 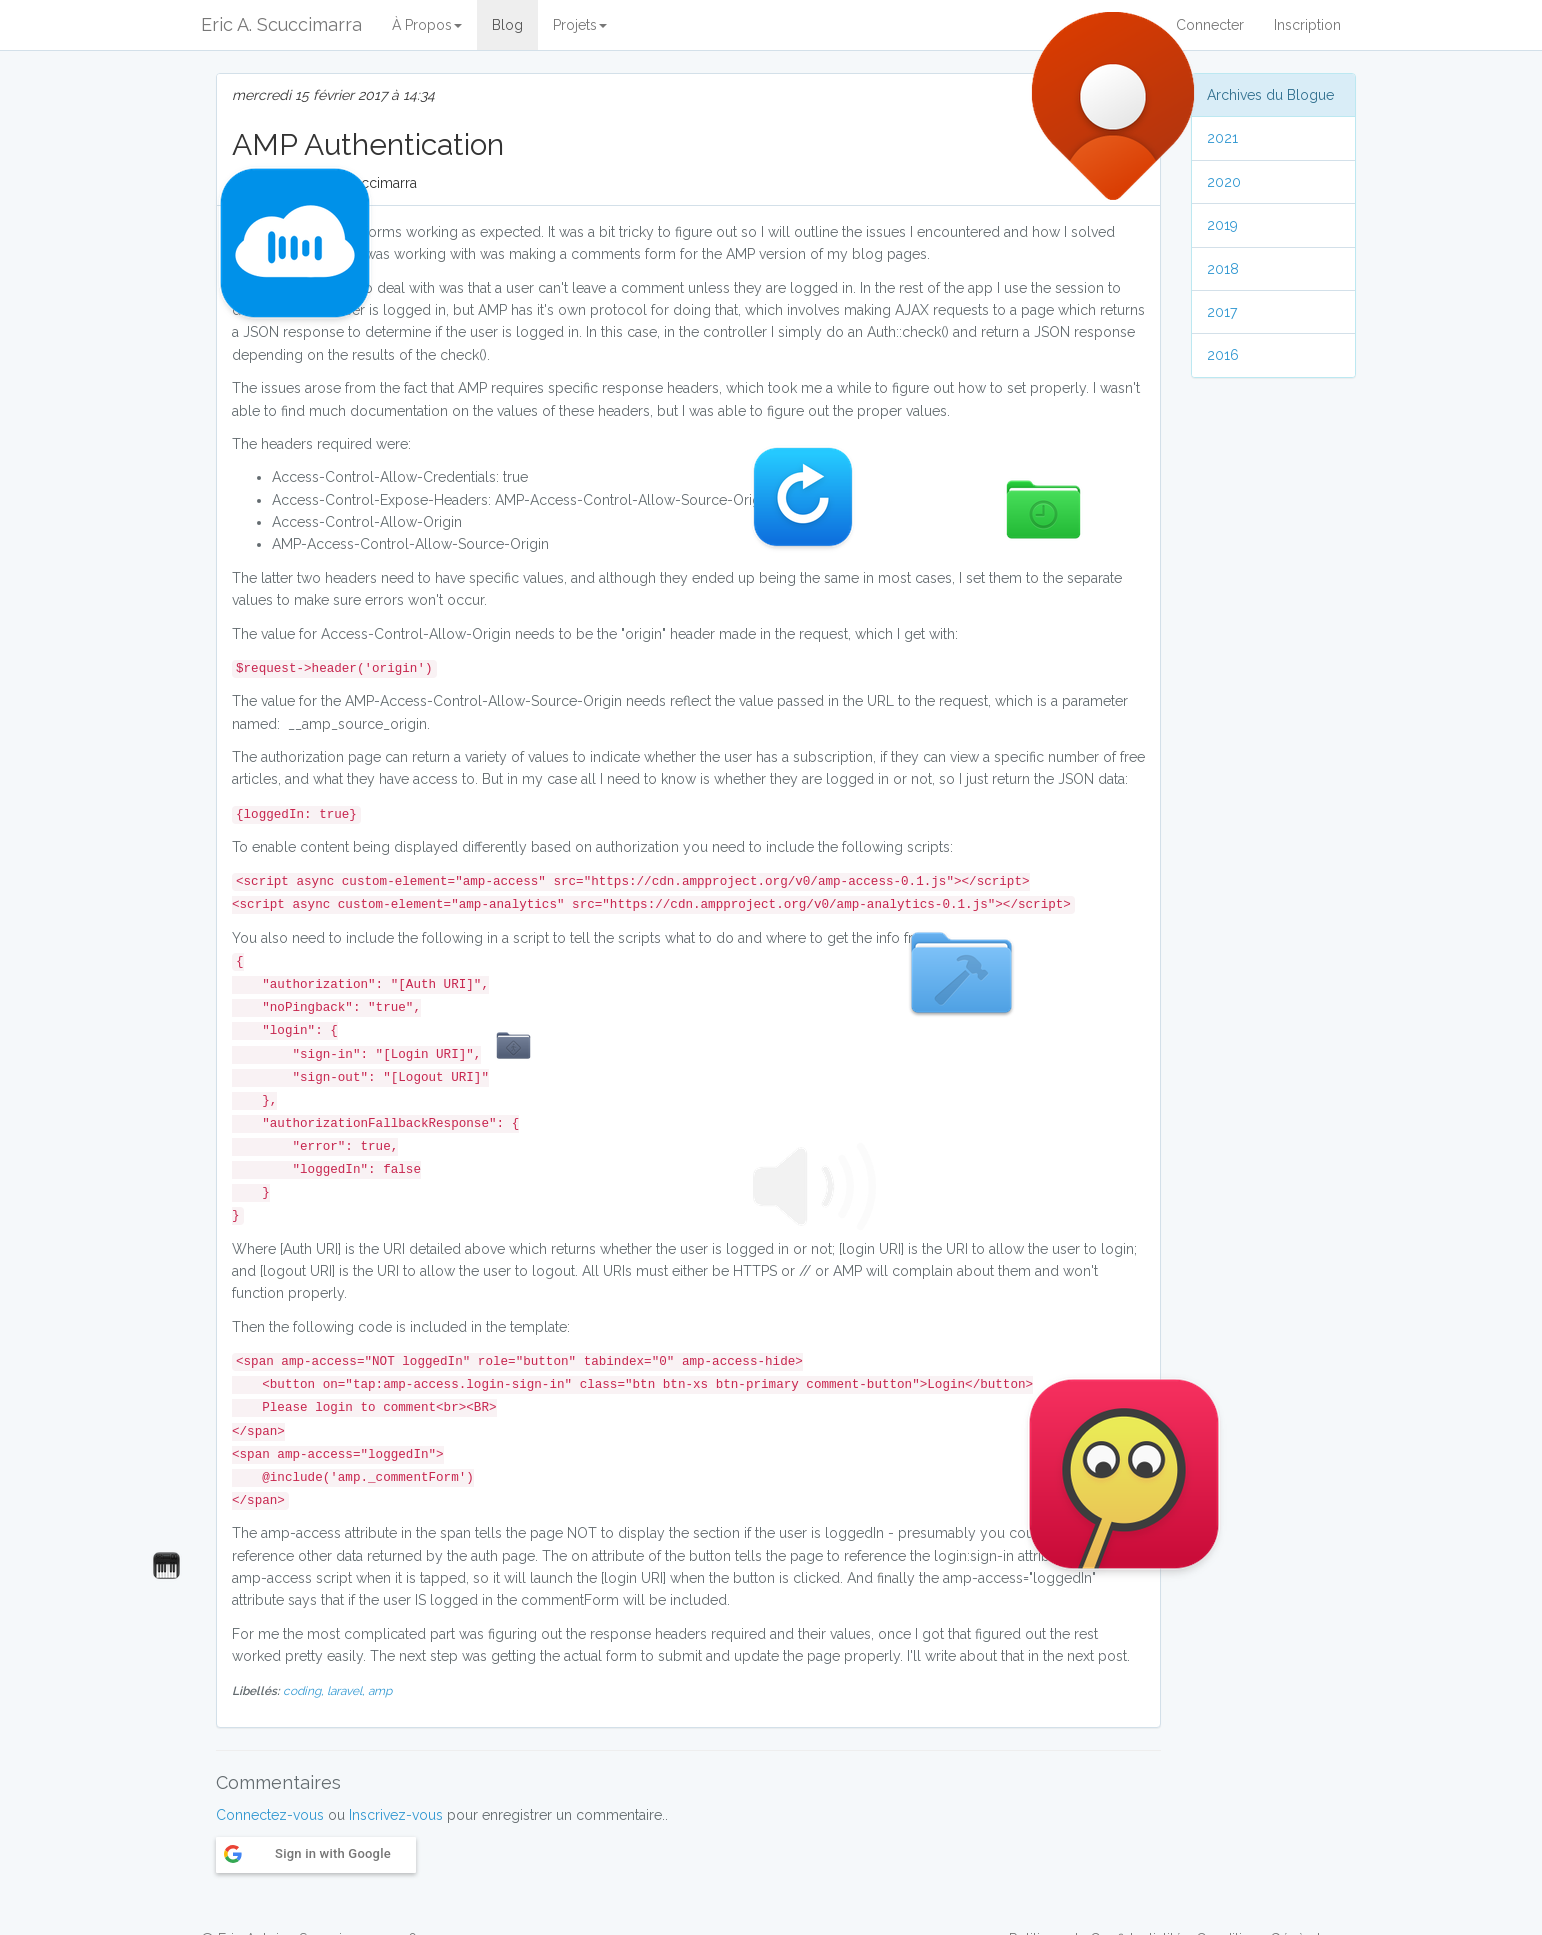 I want to click on open audio MIDI setup to configure sound devices, so click(x=166, y=1565).